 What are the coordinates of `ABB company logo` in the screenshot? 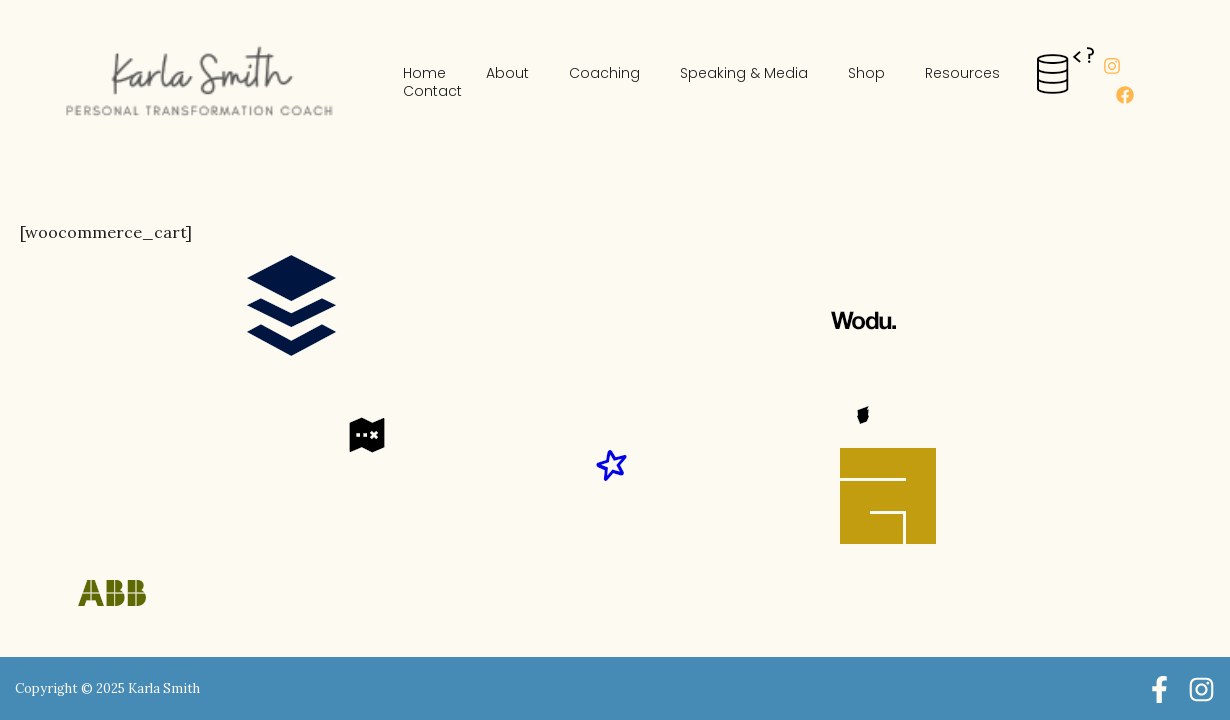 It's located at (112, 593).